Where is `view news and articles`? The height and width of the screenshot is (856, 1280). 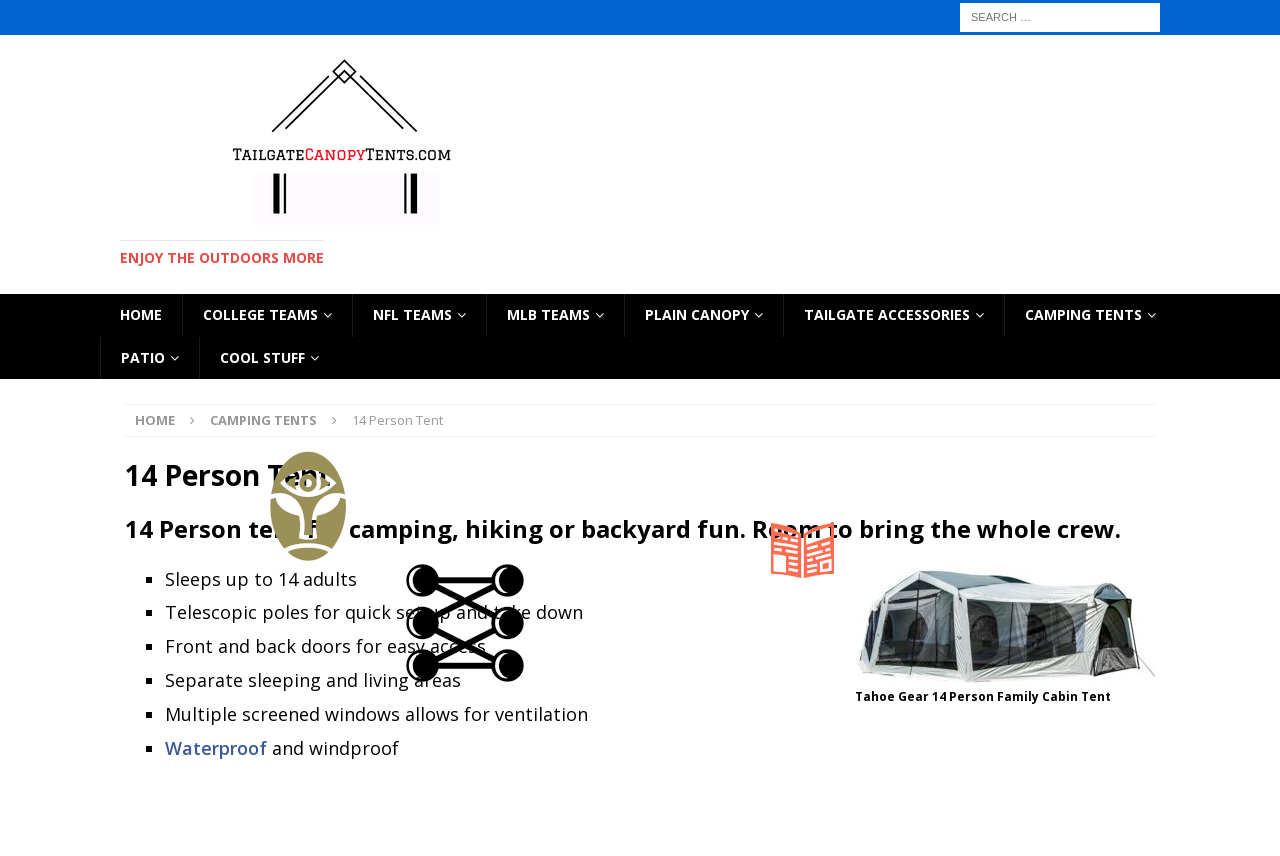
view news and articles is located at coordinates (802, 550).